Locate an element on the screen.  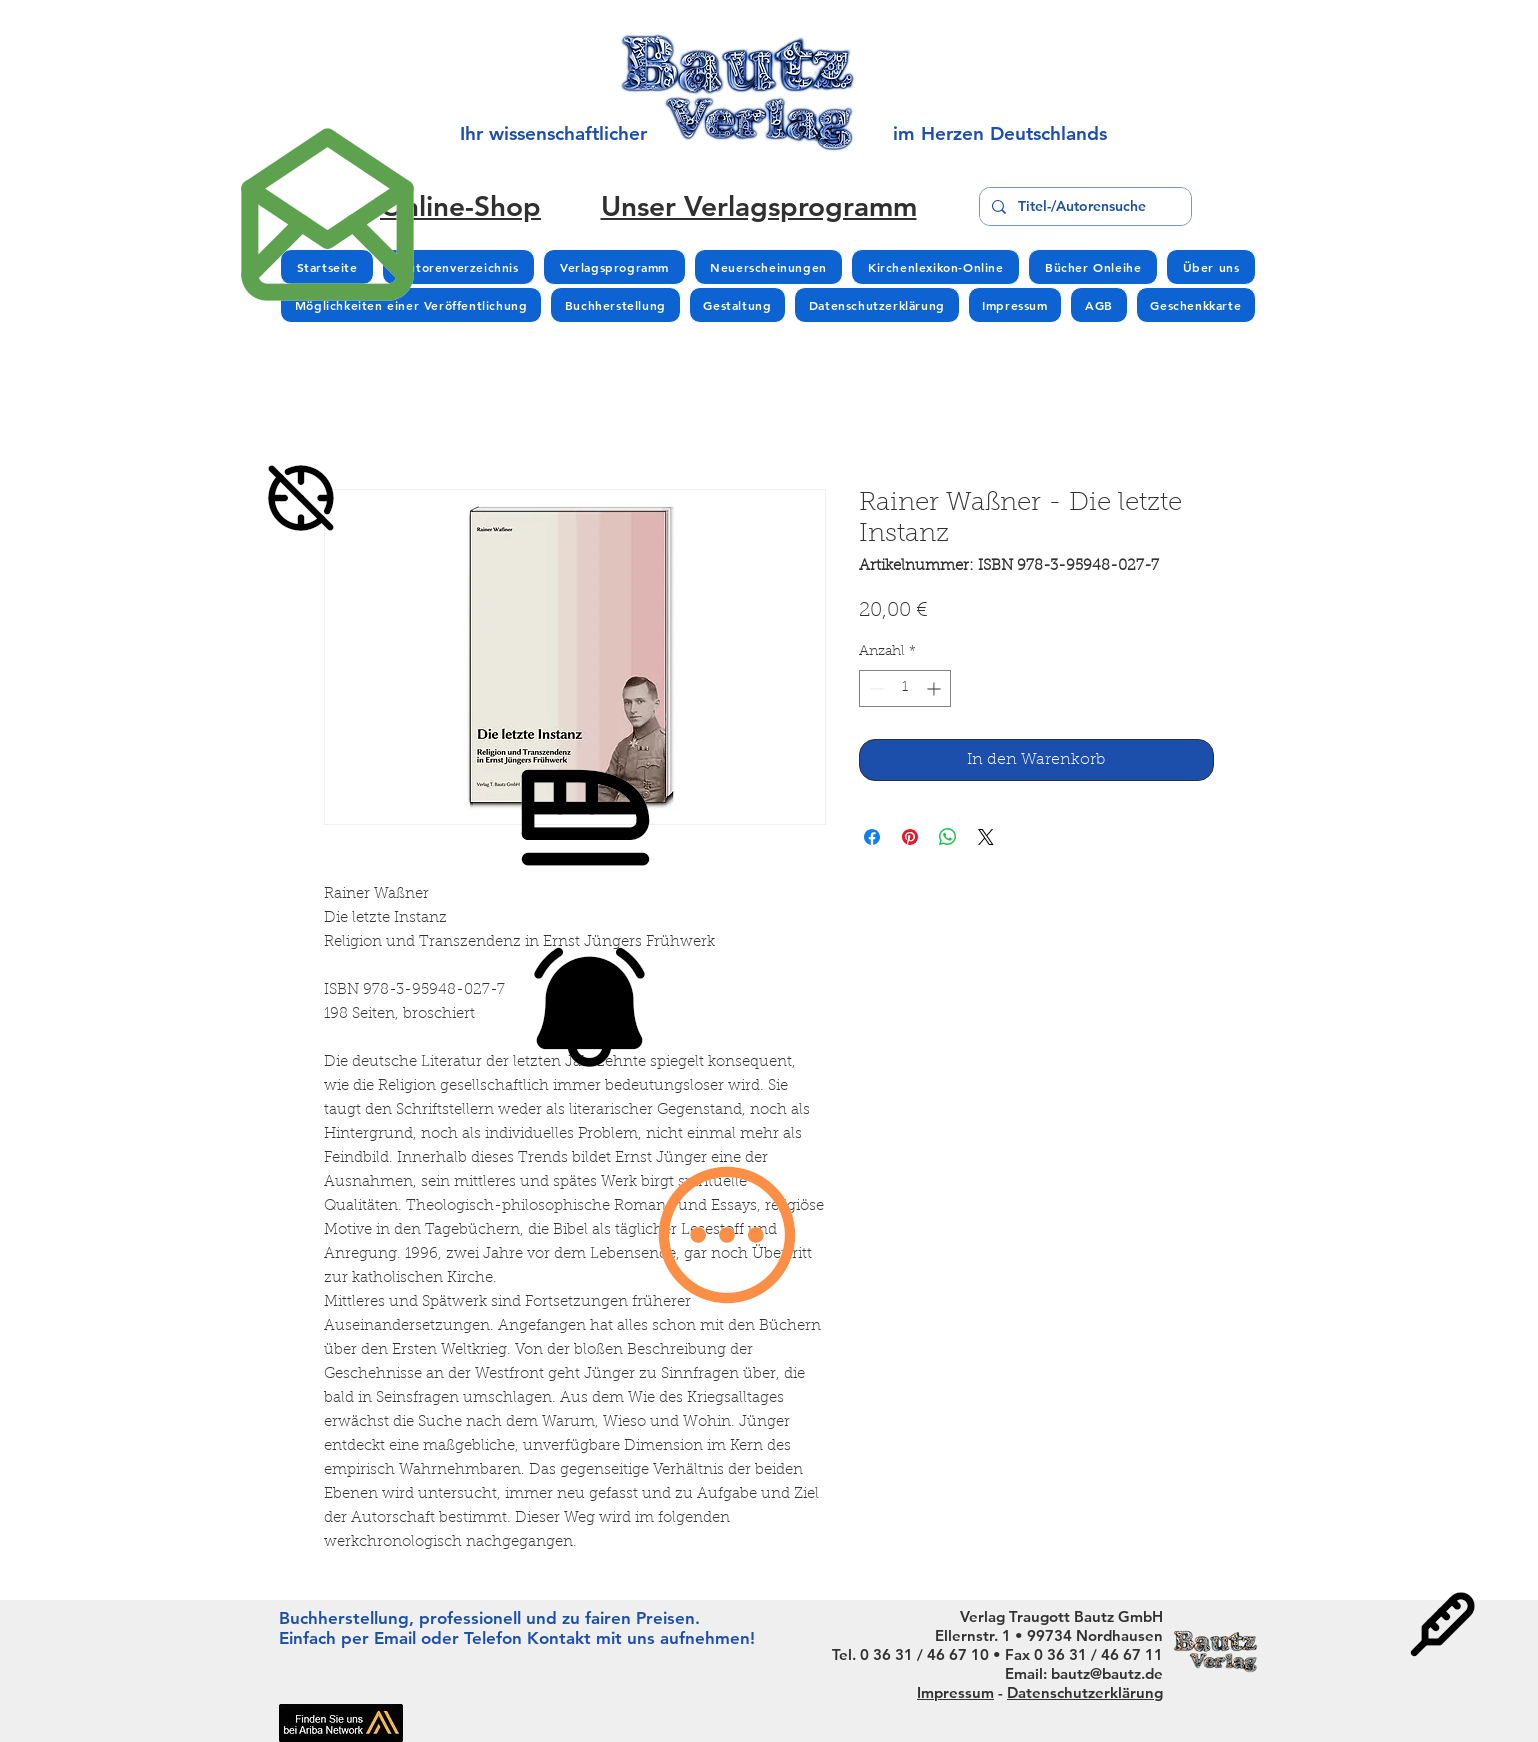
indicates a read or opened email is located at coordinates (327, 214).